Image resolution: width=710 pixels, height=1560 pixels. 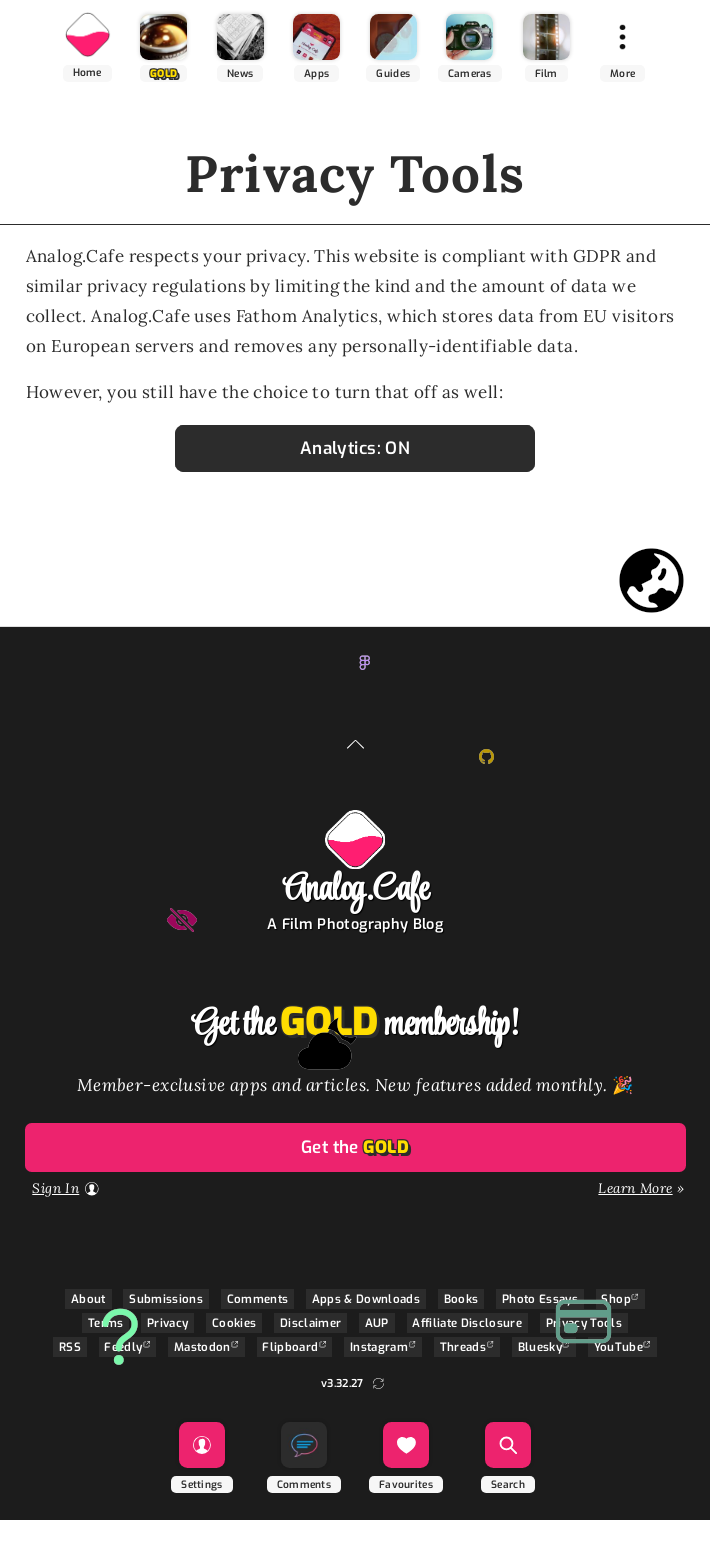 I want to click on access help or support resources, so click(x=120, y=1338).